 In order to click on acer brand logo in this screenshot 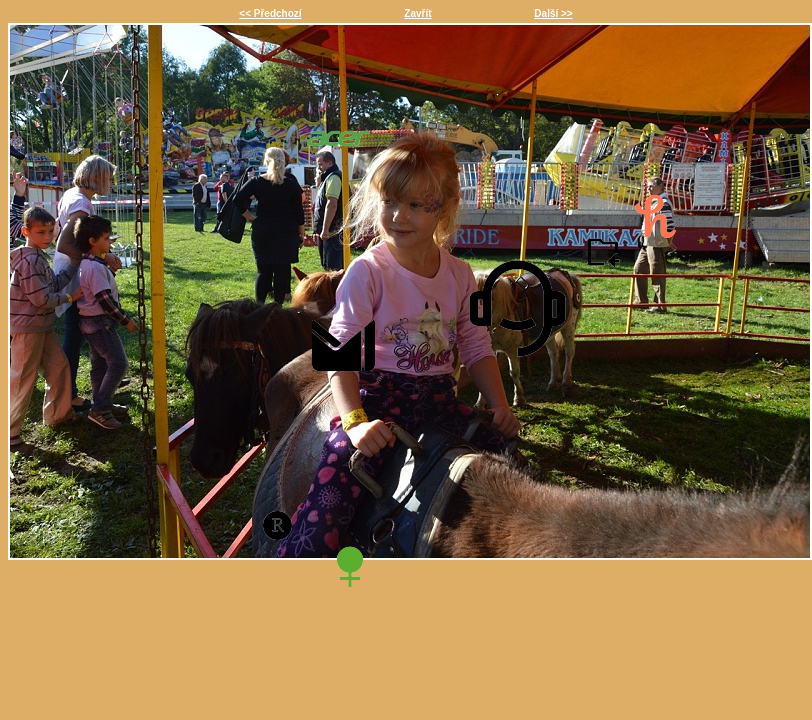, I will do `click(338, 138)`.